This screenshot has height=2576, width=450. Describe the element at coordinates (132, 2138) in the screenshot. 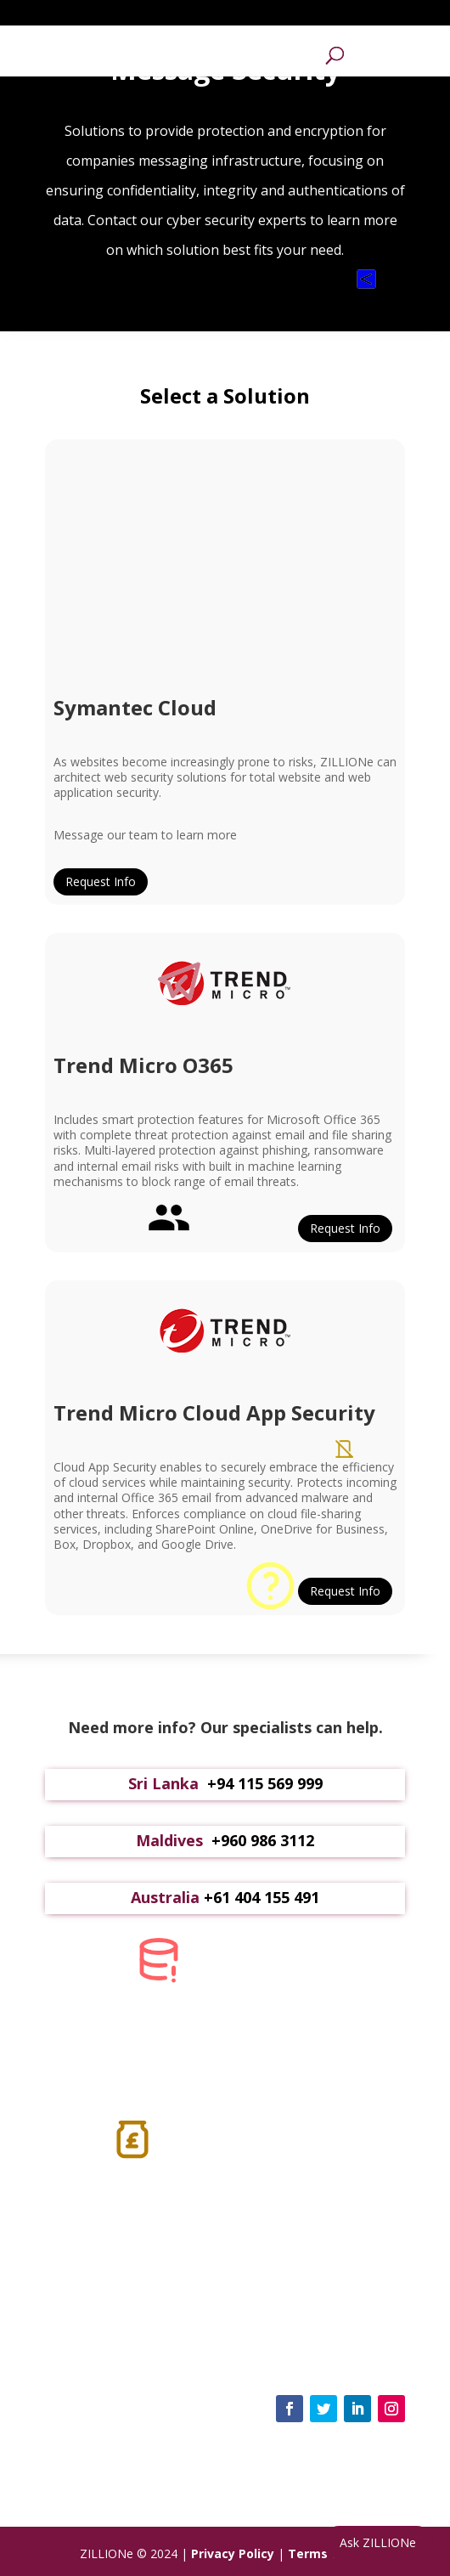

I see `donate or tip in pounds` at that location.